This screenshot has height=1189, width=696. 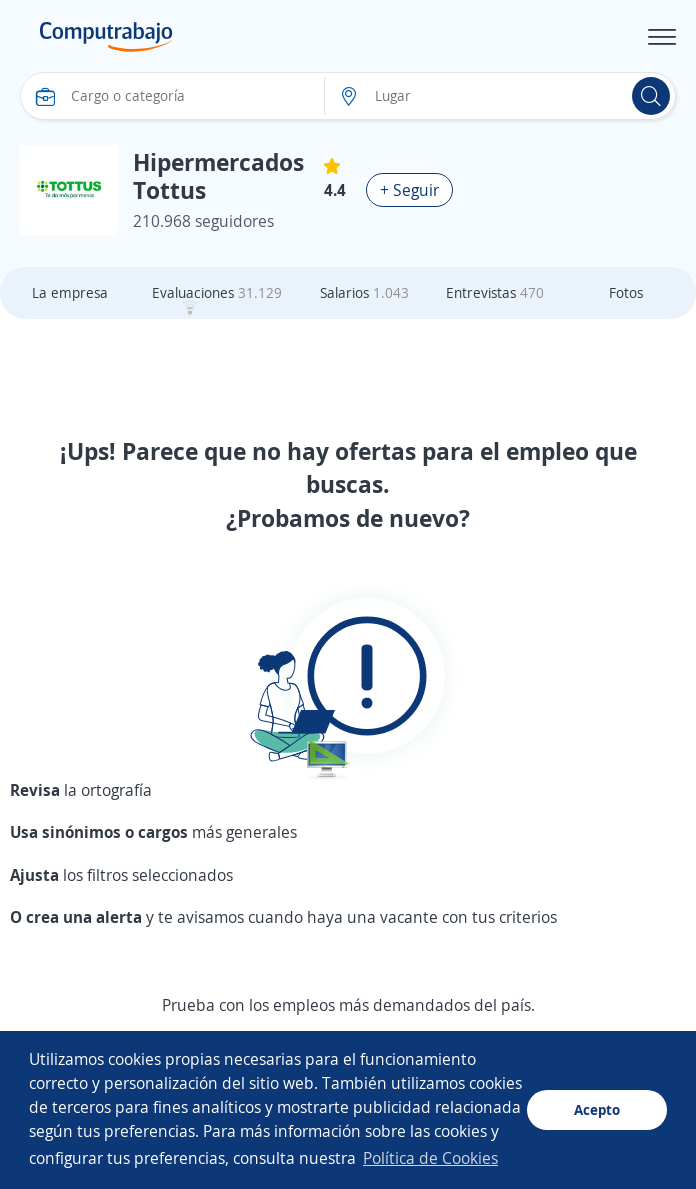 What do you see at coordinates (327, 758) in the screenshot?
I see `access display settings` at bounding box center [327, 758].